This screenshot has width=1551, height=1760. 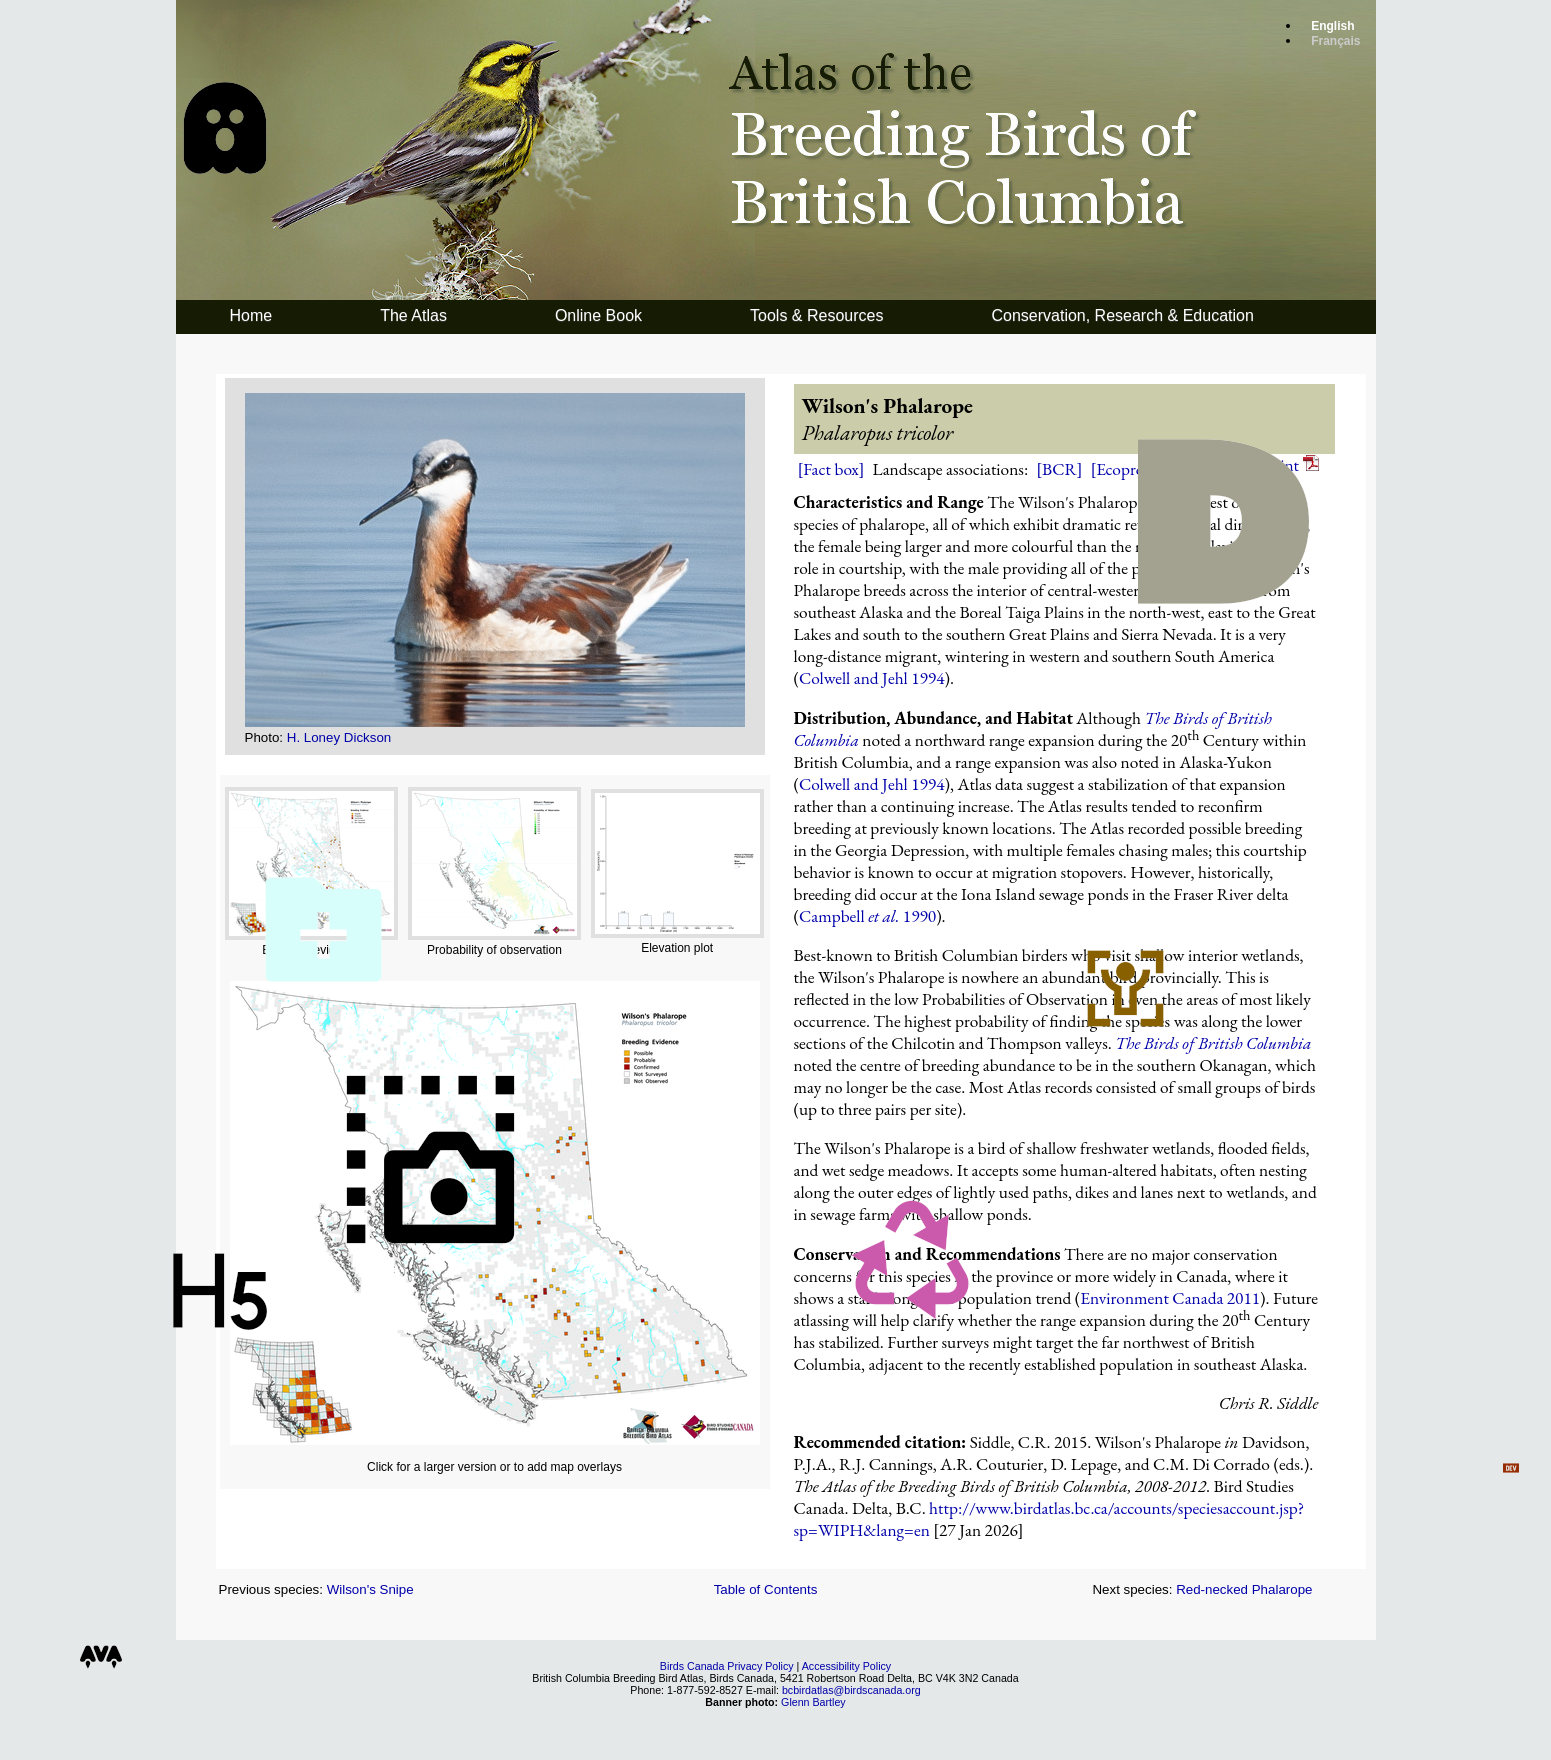 I want to click on DMM.com logo, so click(x=1223, y=521).